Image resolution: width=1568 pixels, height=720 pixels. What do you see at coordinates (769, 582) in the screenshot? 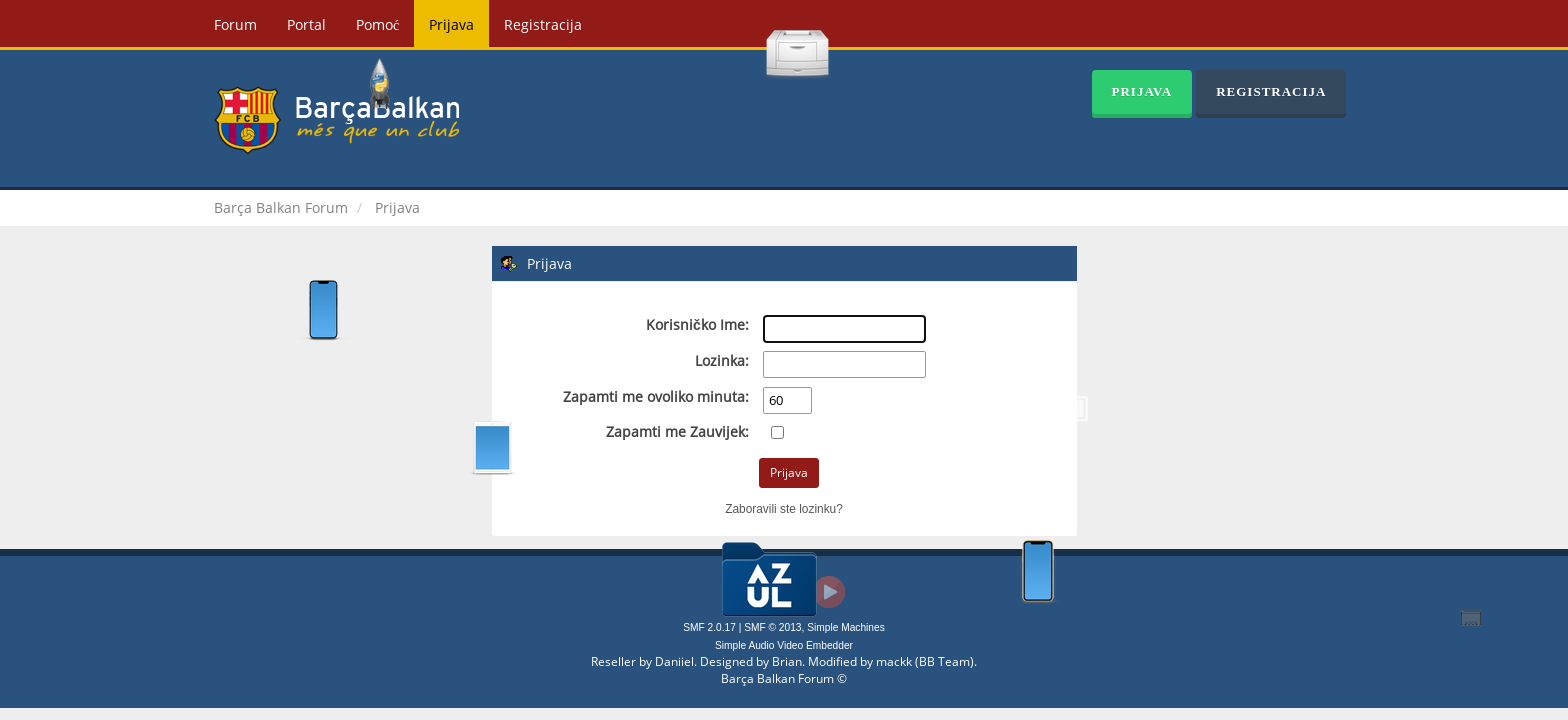
I see `open the azul folder` at bounding box center [769, 582].